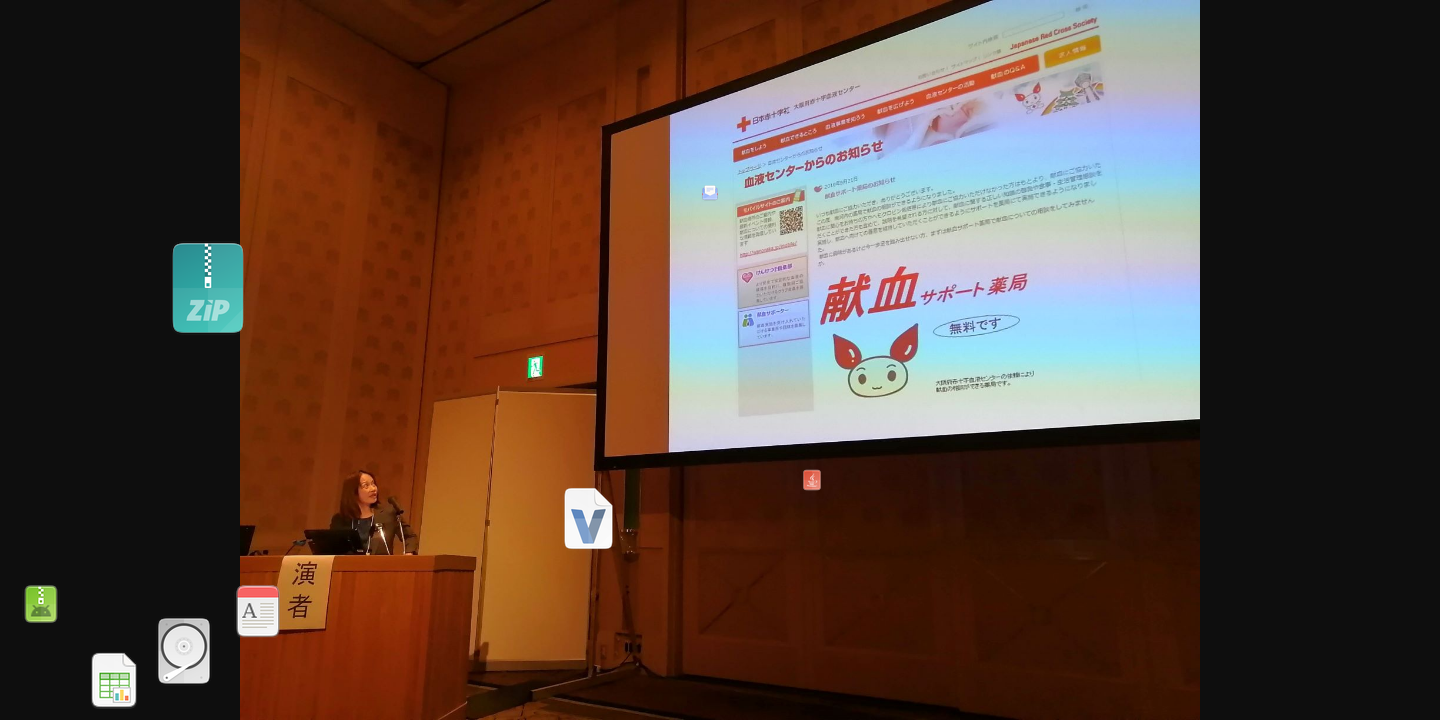  I want to click on indicates a java source code file, so click(812, 480).